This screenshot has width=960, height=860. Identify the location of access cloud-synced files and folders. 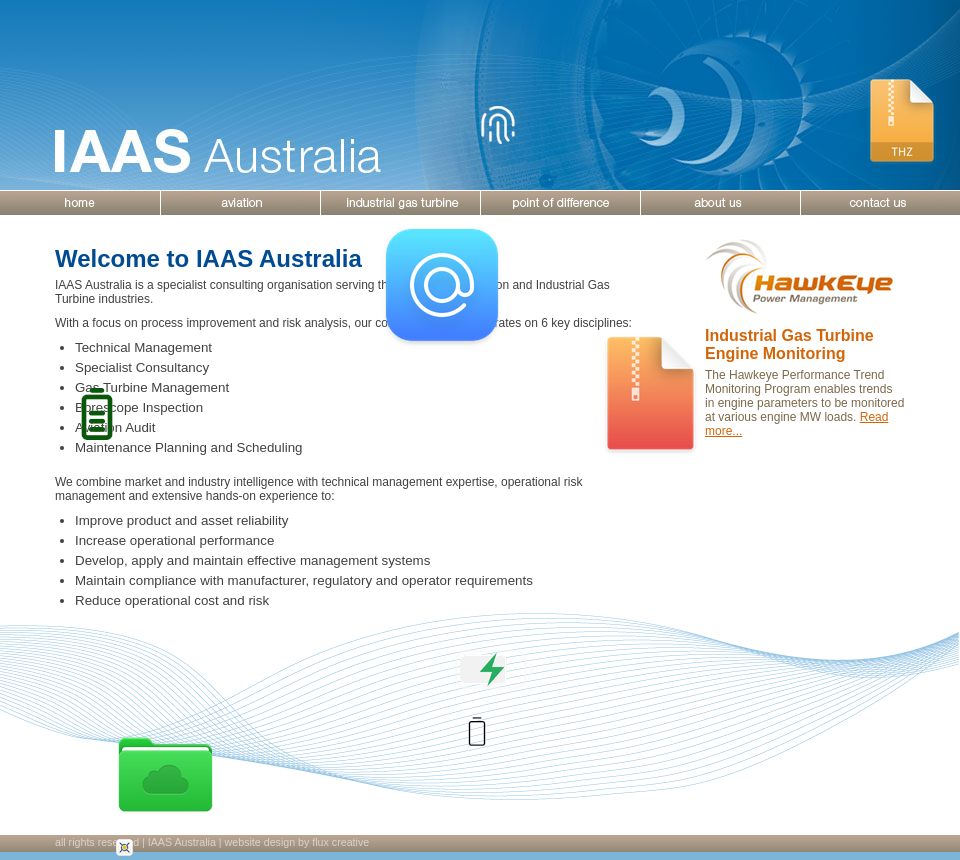
(165, 774).